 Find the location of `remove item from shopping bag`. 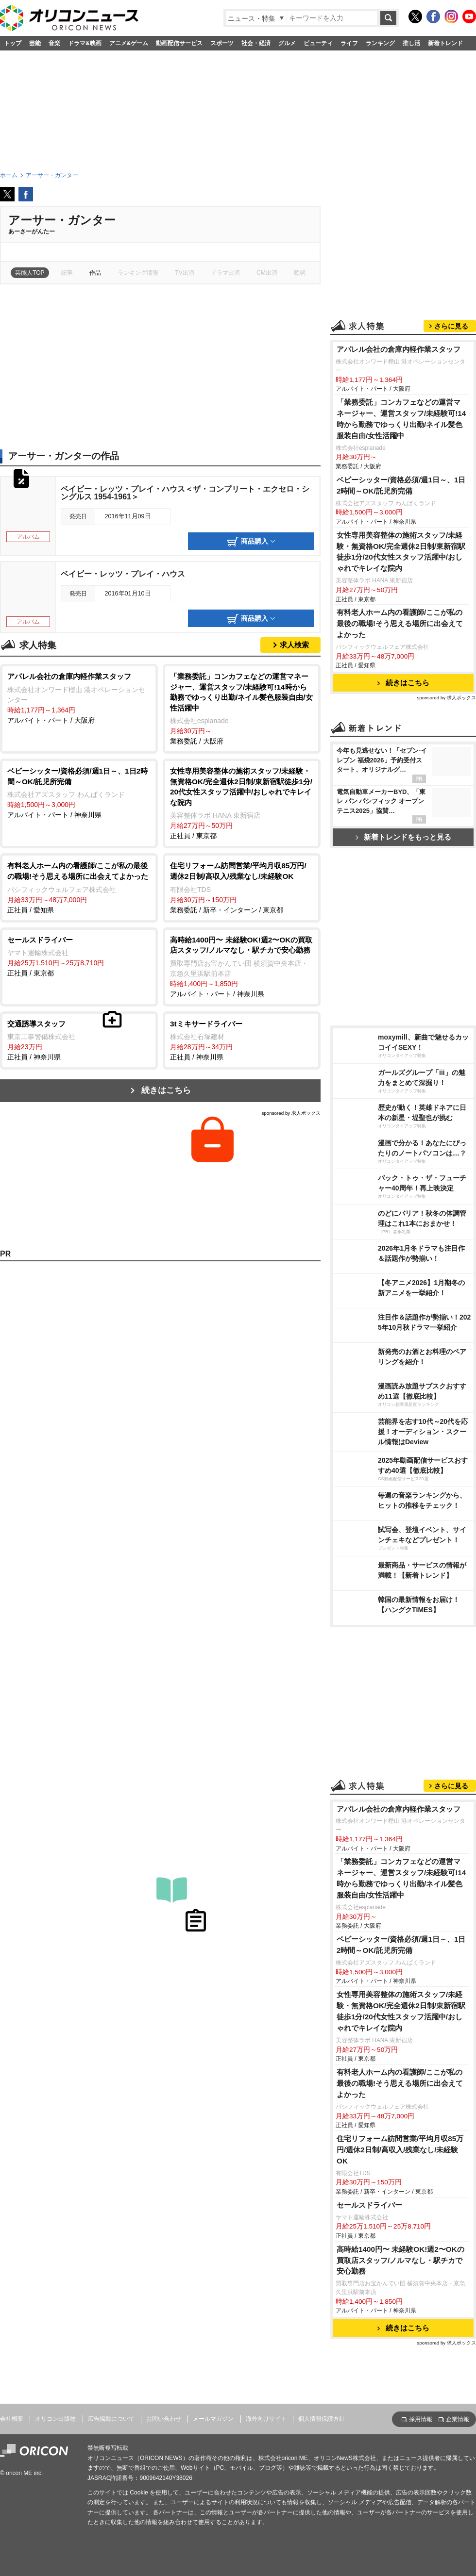

remove item from shopping bag is located at coordinates (212, 1139).